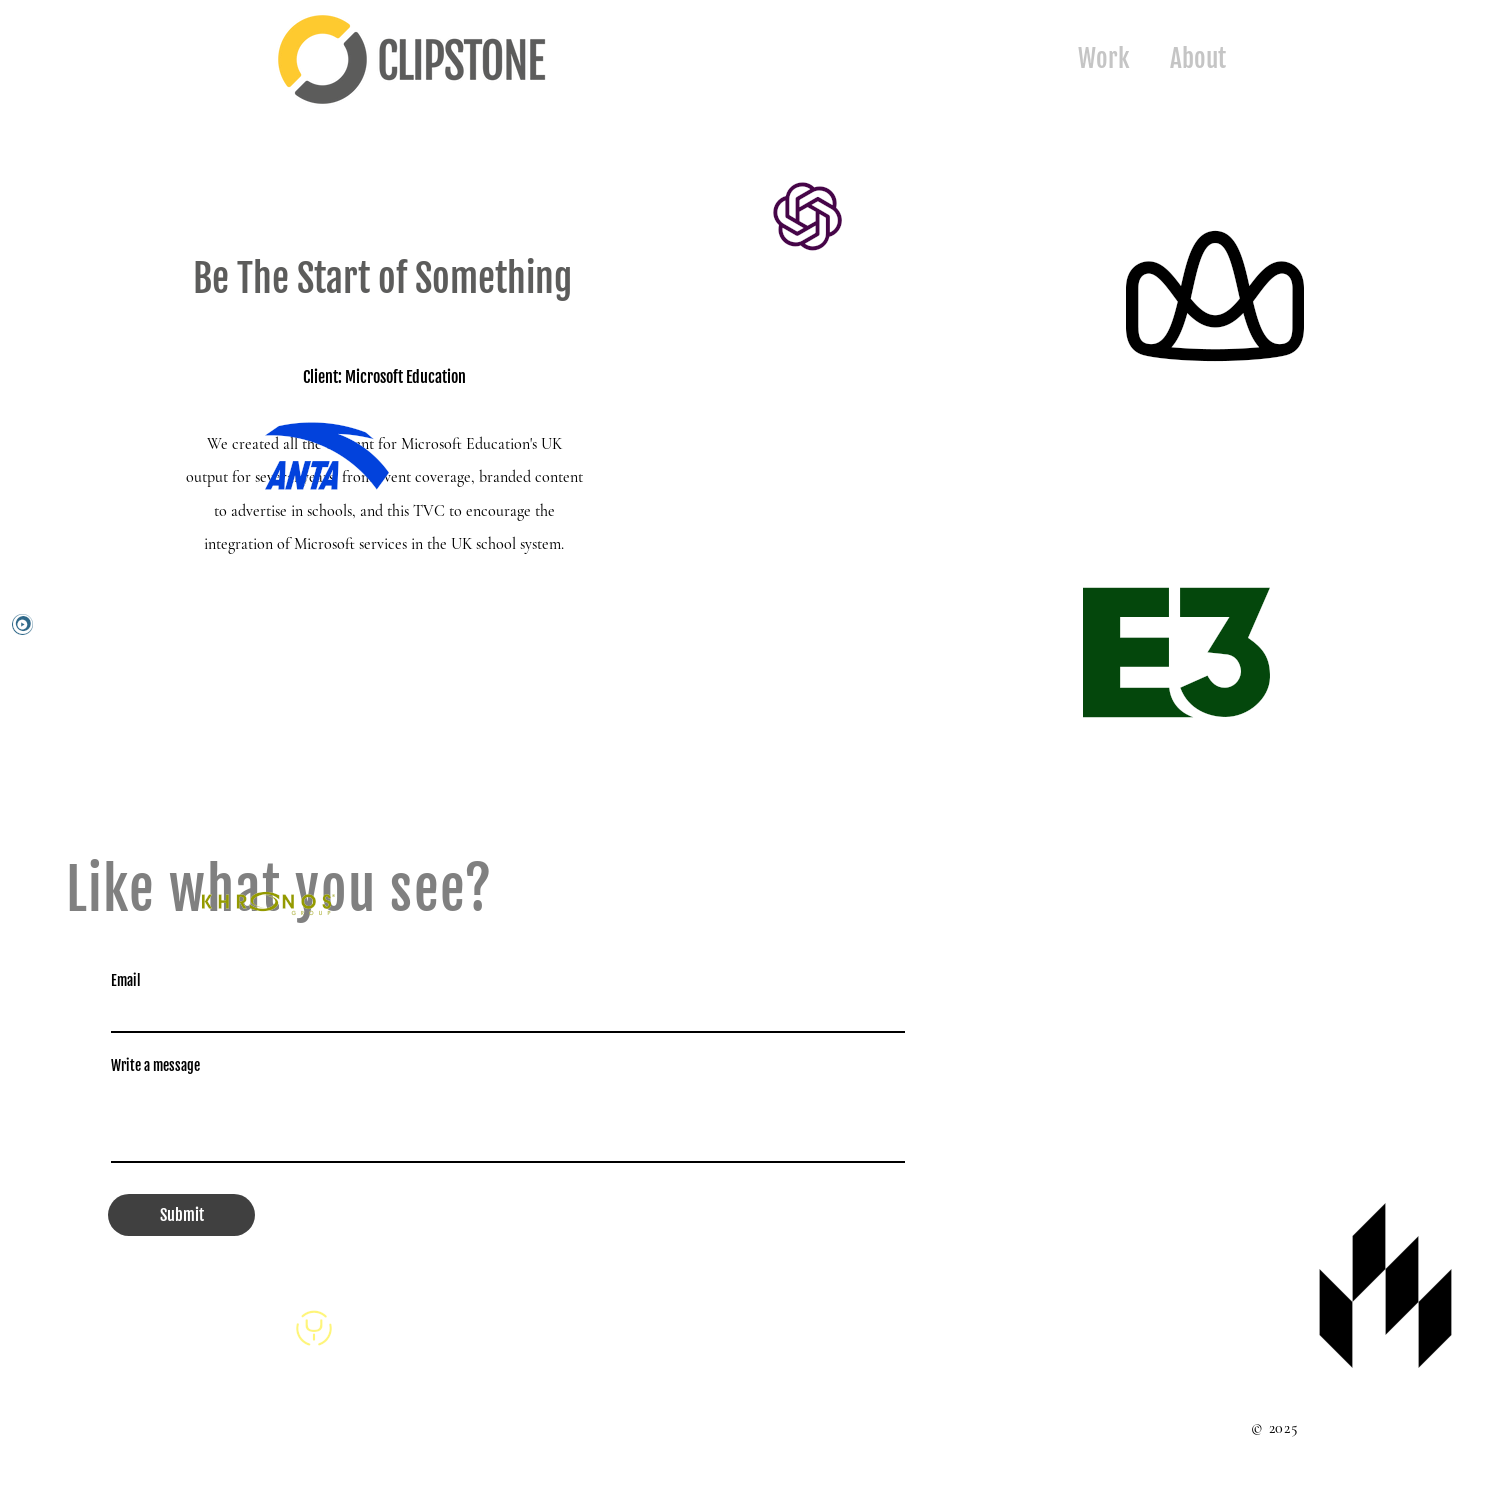 This screenshot has width=1512, height=1503. Describe the element at coordinates (314, 1329) in the screenshot. I see `bity cryptocurrency exchange logo` at that location.